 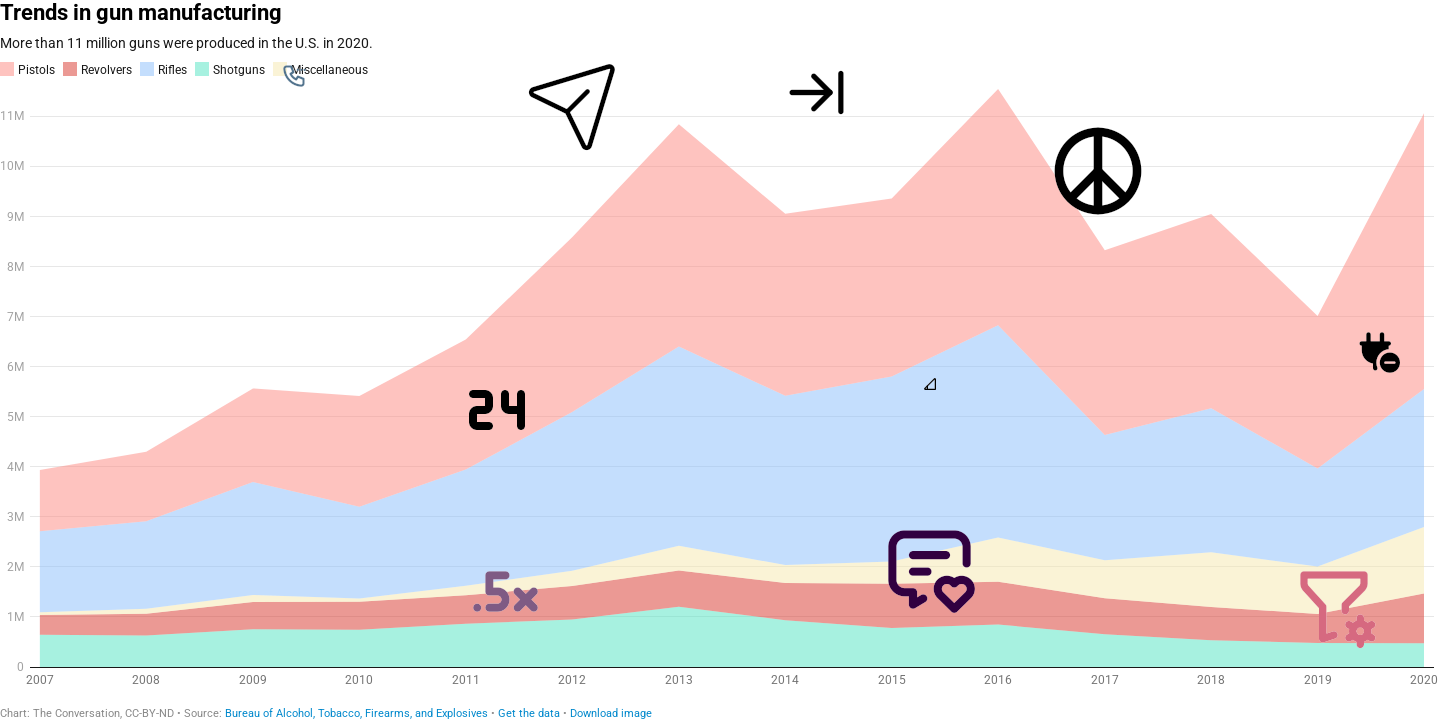 I want to click on configure filter settings, so click(x=1334, y=605).